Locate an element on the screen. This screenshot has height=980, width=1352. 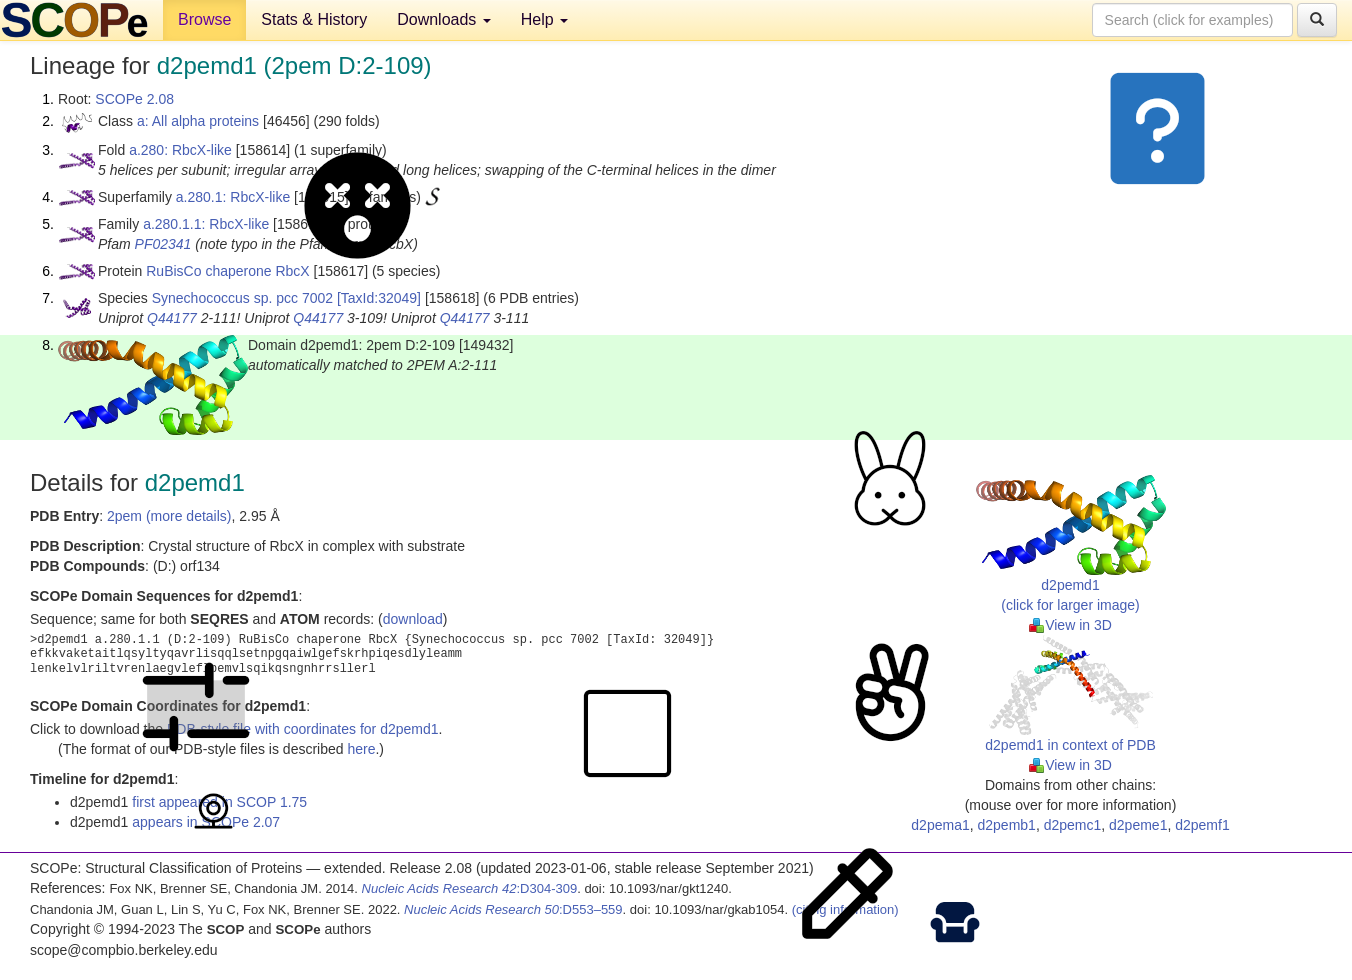
adjust settings or preferences is located at coordinates (196, 707).